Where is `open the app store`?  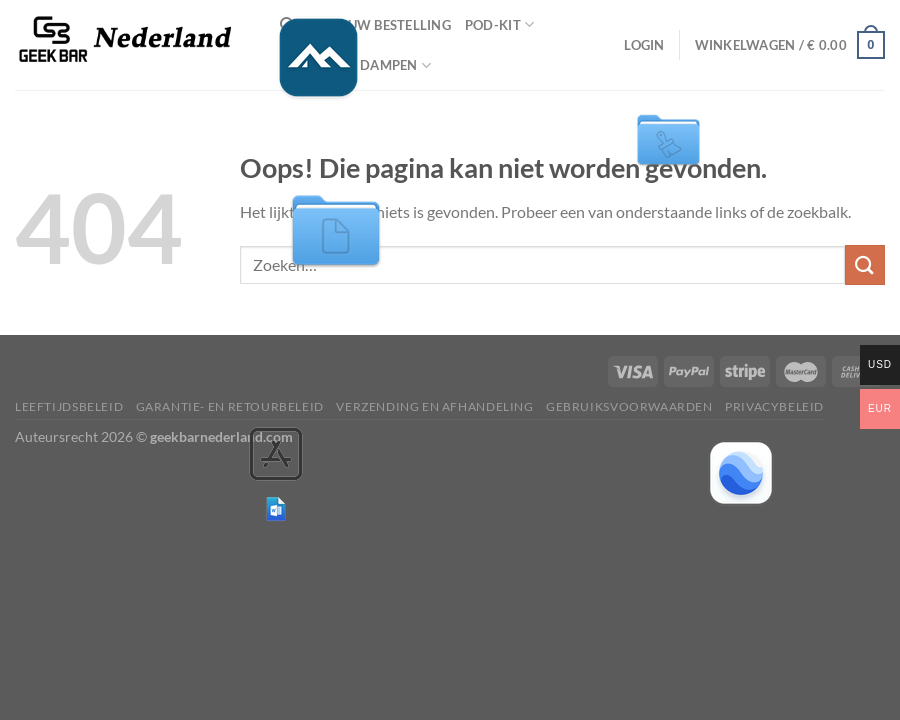 open the app store is located at coordinates (276, 454).